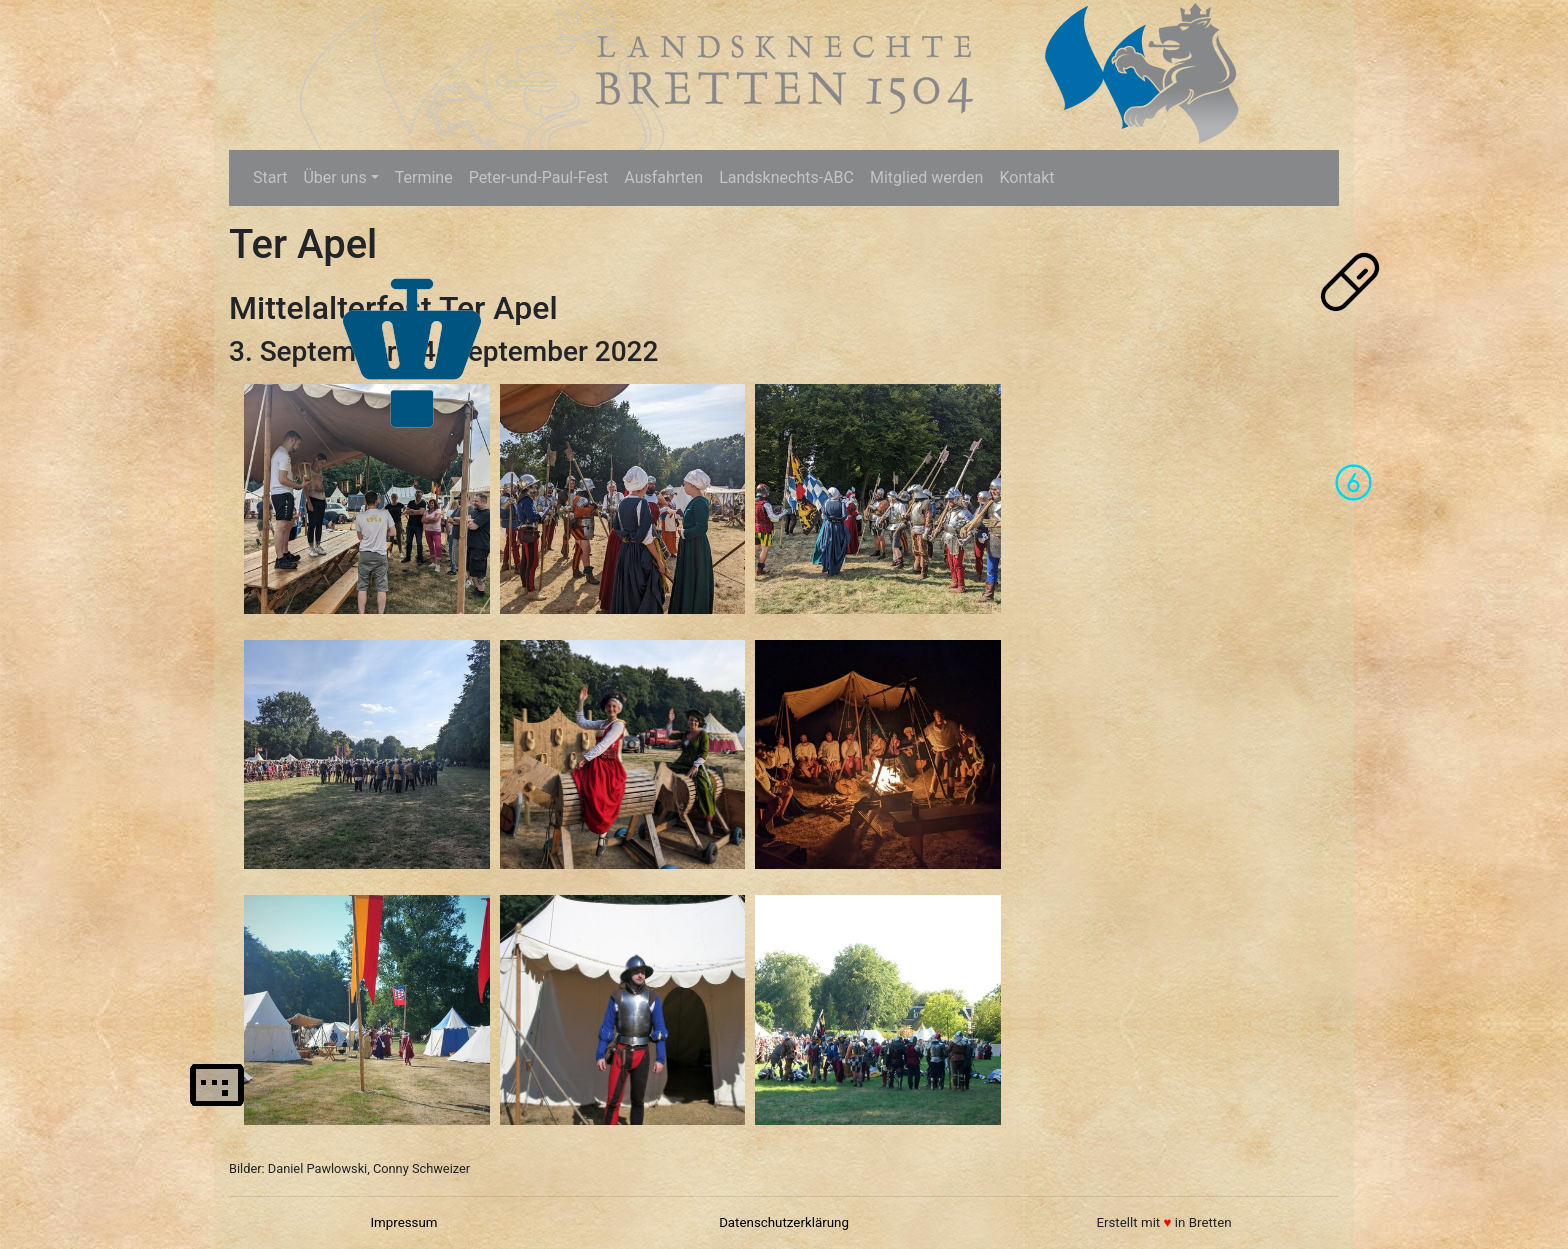  Describe the element at coordinates (217, 1085) in the screenshot. I see `adjust image aspect ratio settings` at that location.